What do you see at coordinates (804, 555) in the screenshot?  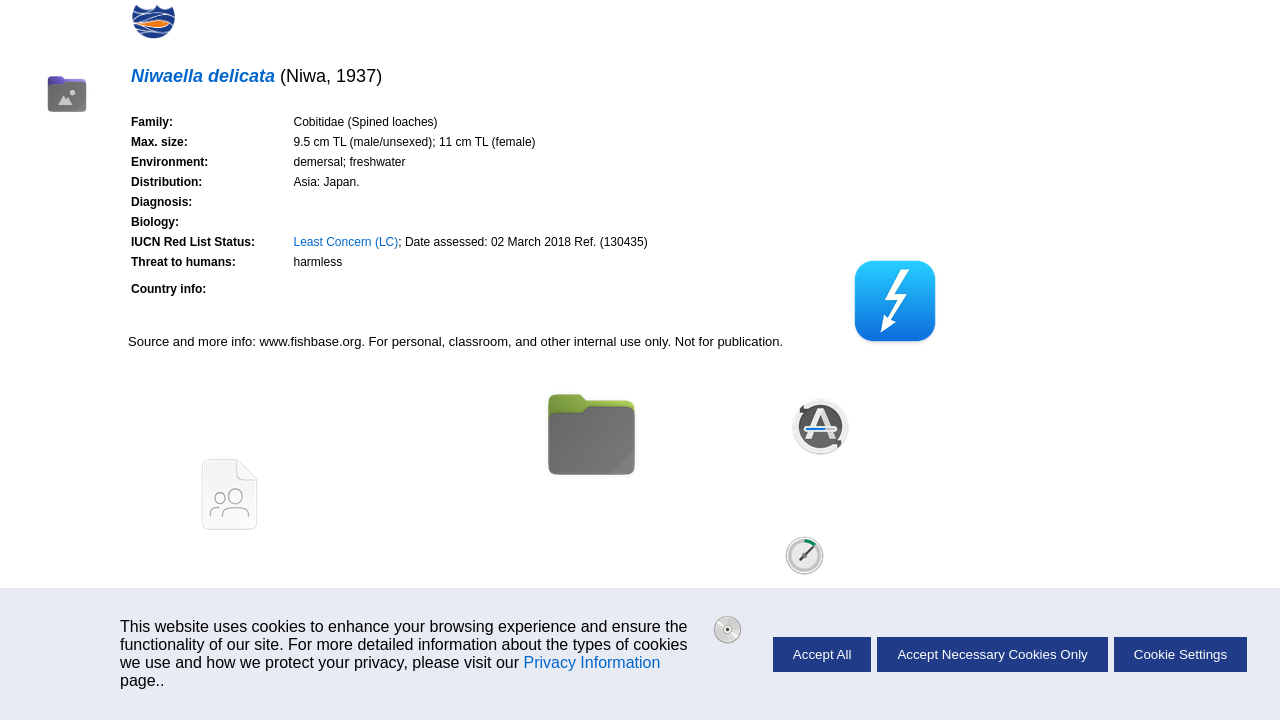 I see `open sysprof system profiler` at bounding box center [804, 555].